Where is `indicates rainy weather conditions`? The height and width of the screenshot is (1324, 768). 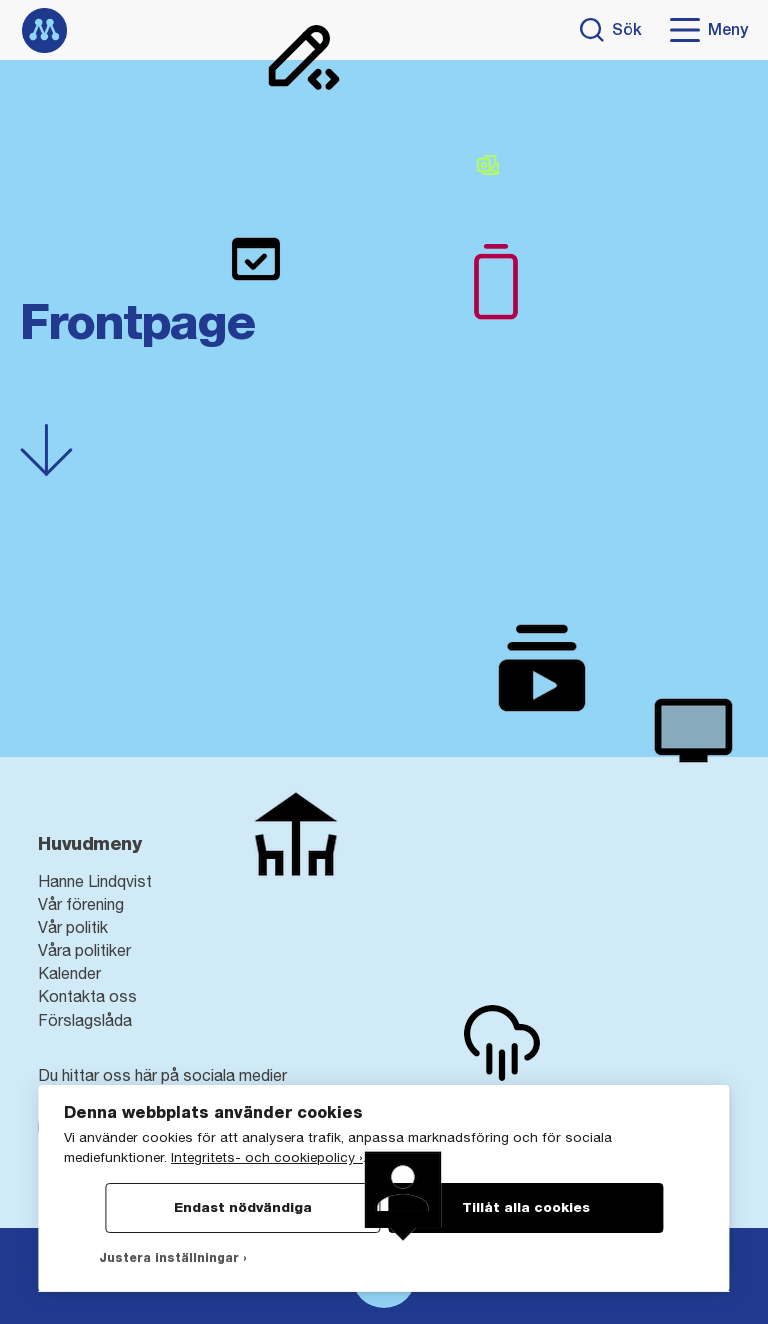
indicates rainy weather conditions is located at coordinates (502, 1043).